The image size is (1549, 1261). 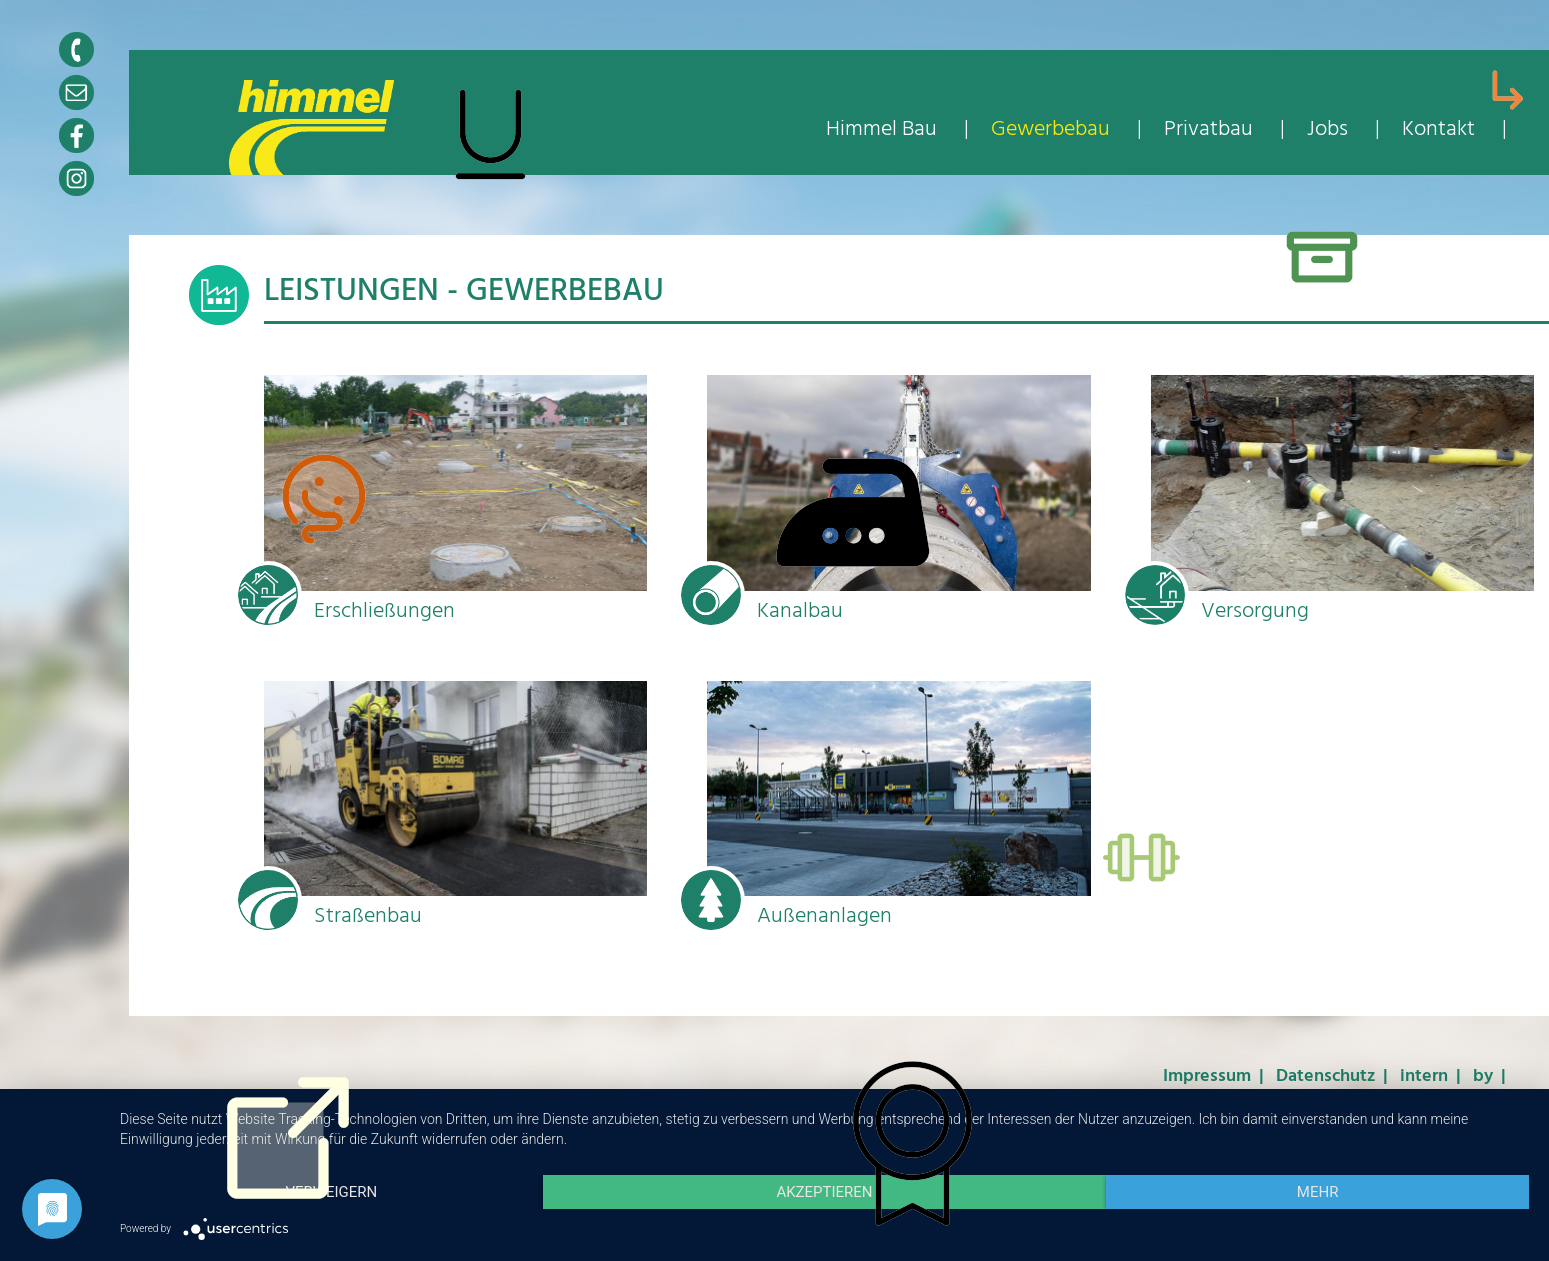 What do you see at coordinates (324, 496) in the screenshot?
I see `react with a melting or overwhelmed emoji` at bounding box center [324, 496].